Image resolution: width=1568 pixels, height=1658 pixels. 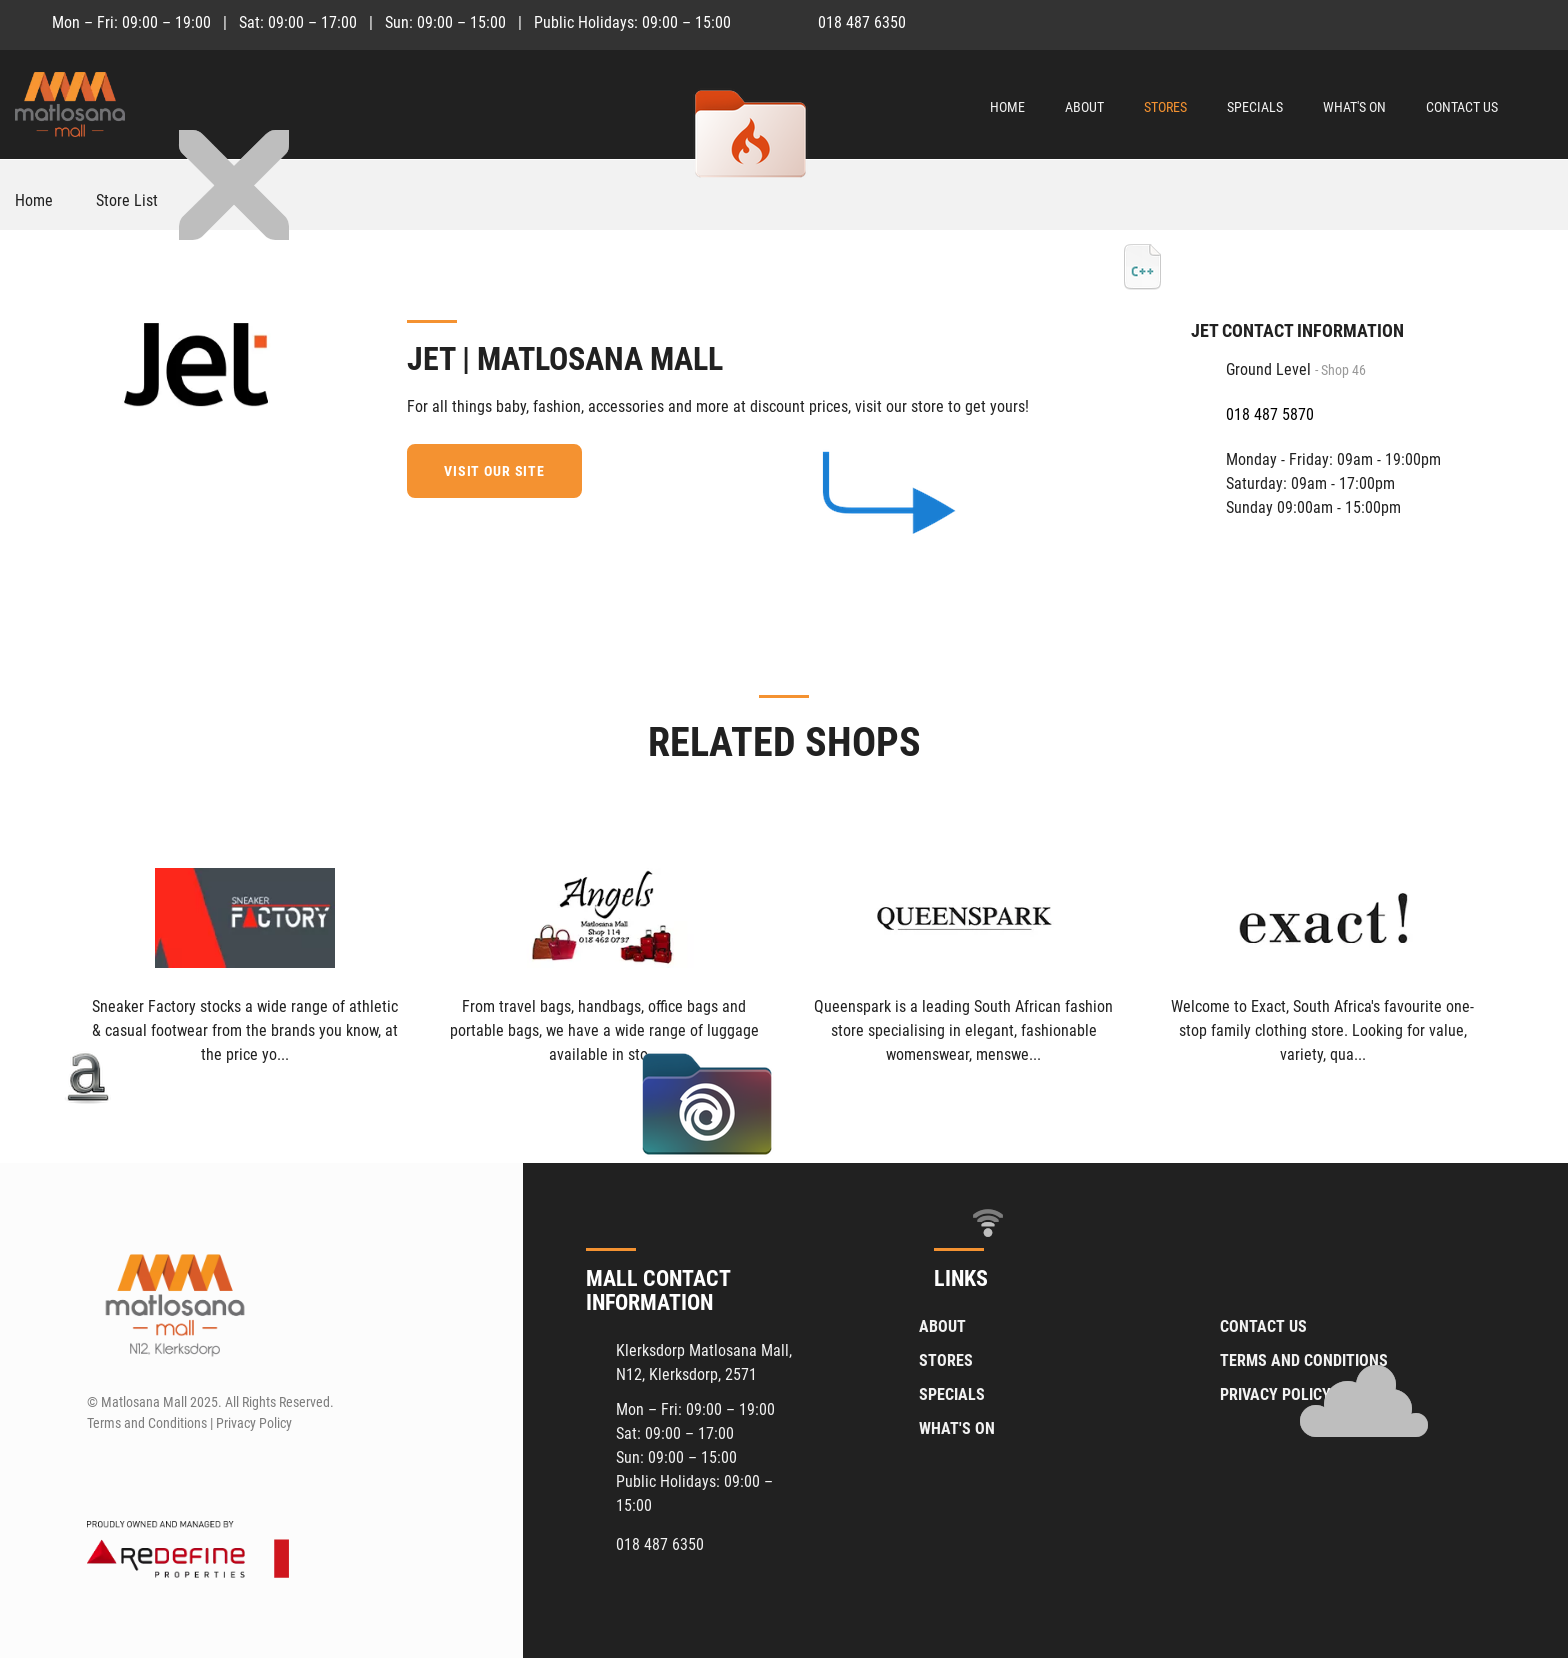 I want to click on forward an email message, so click(x=891, y=492).